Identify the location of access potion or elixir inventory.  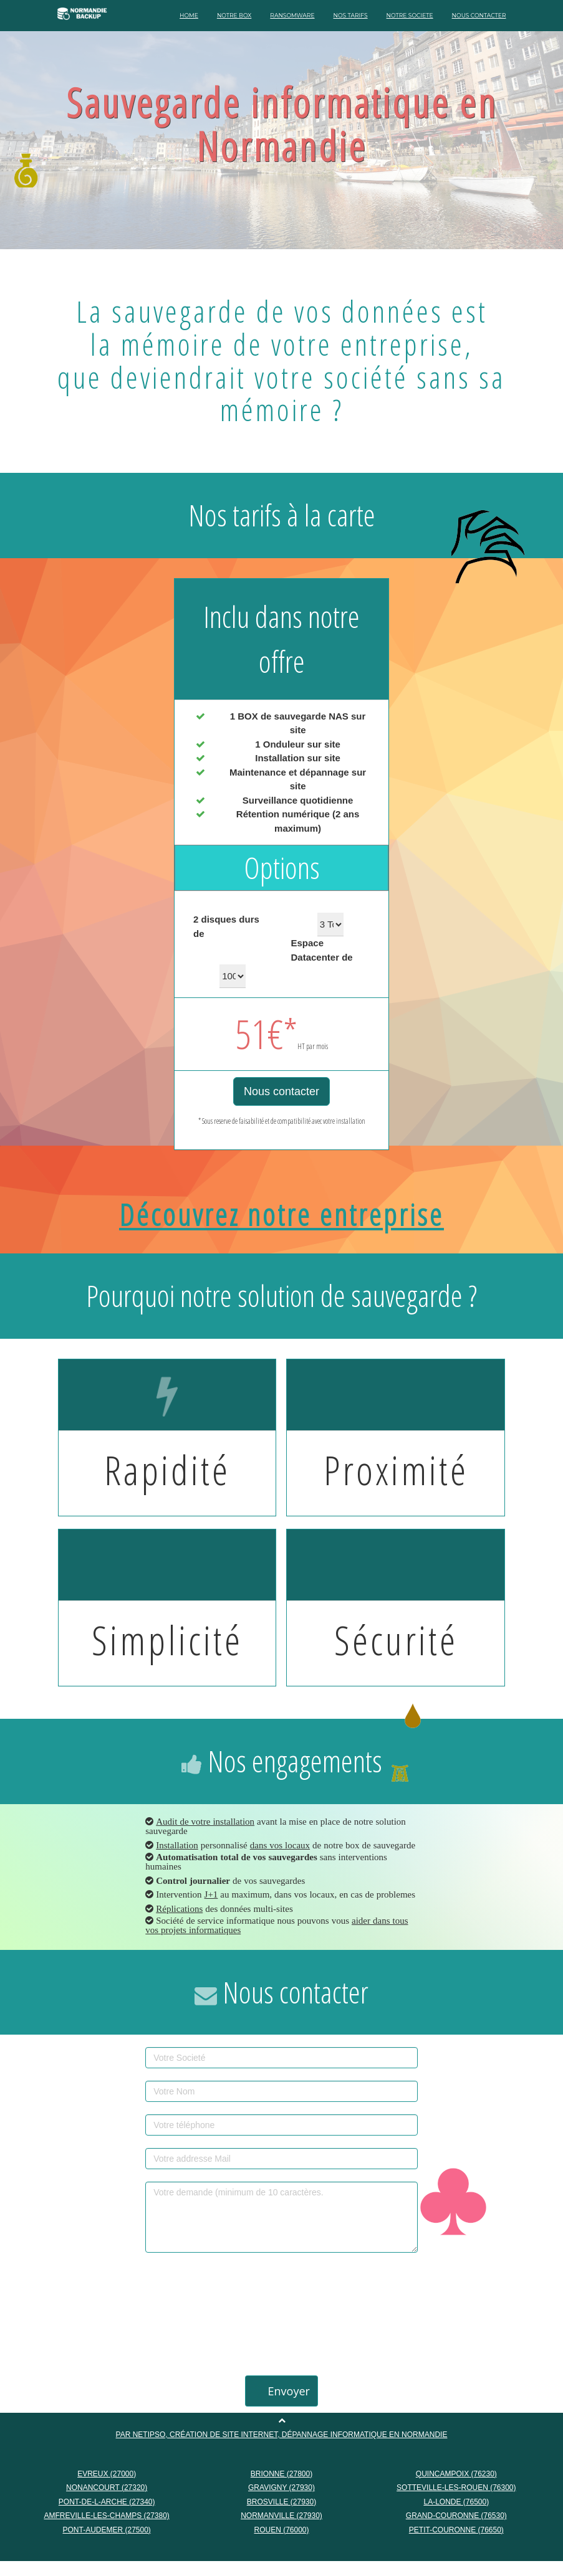
(26, 170).